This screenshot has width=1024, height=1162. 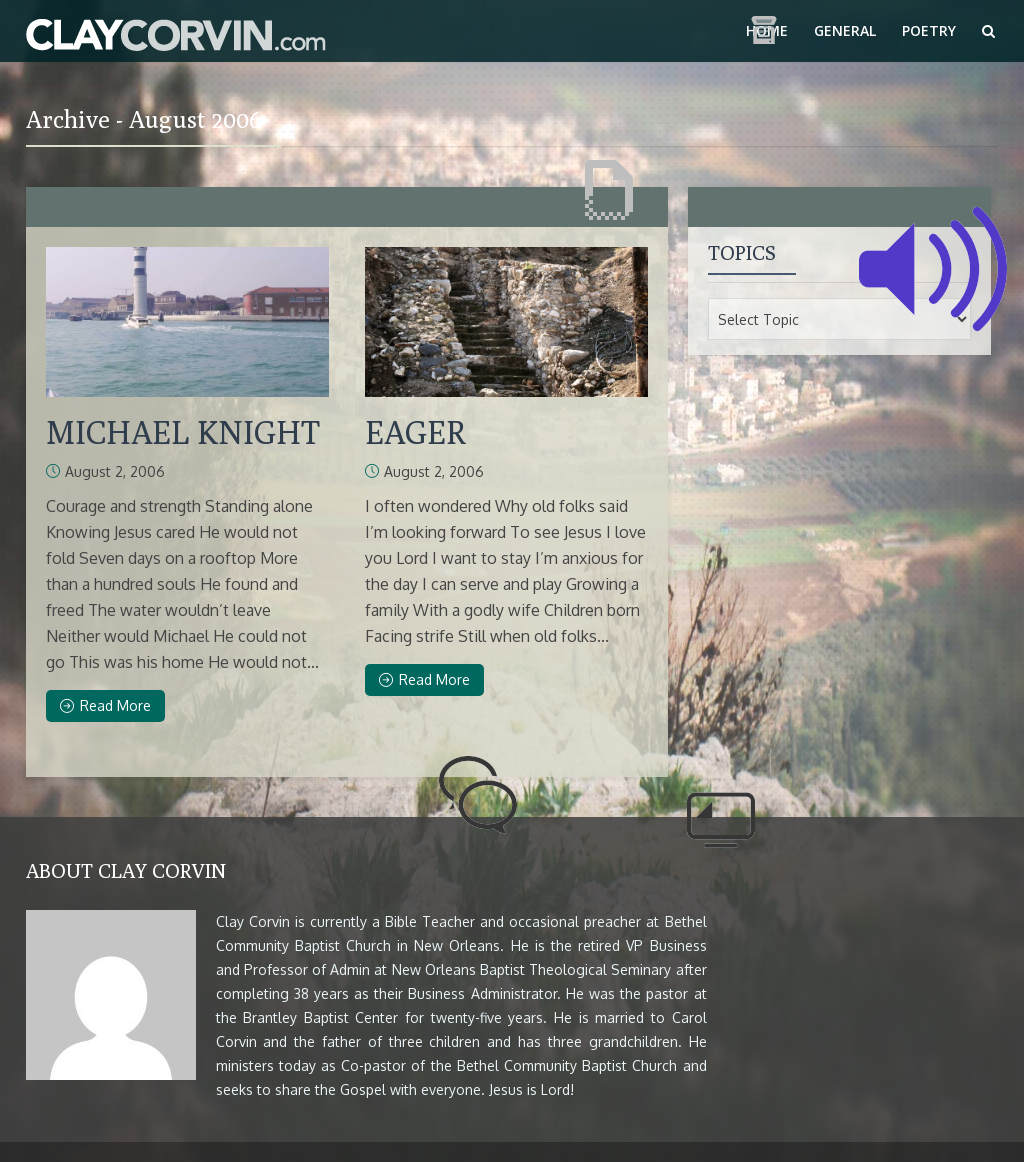 I want to click on adjust audio volume settings, so click(x=933, y=269).